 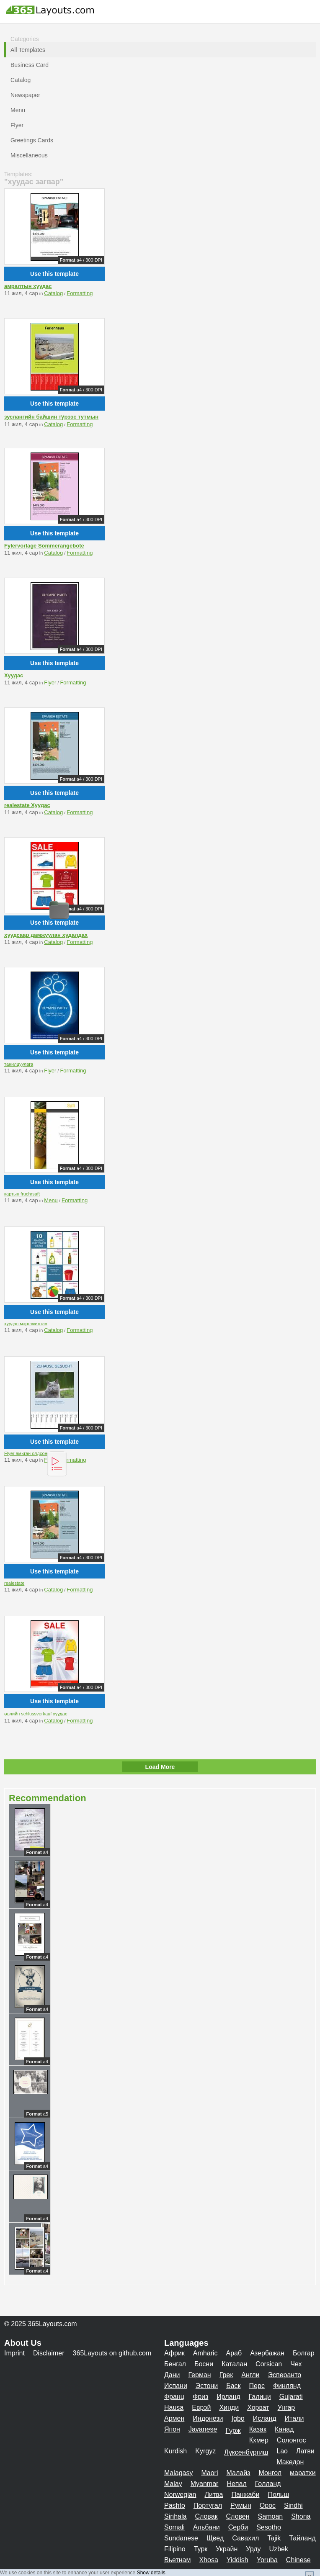 I want to click on open folder to view files, so click(x=59, y=910).